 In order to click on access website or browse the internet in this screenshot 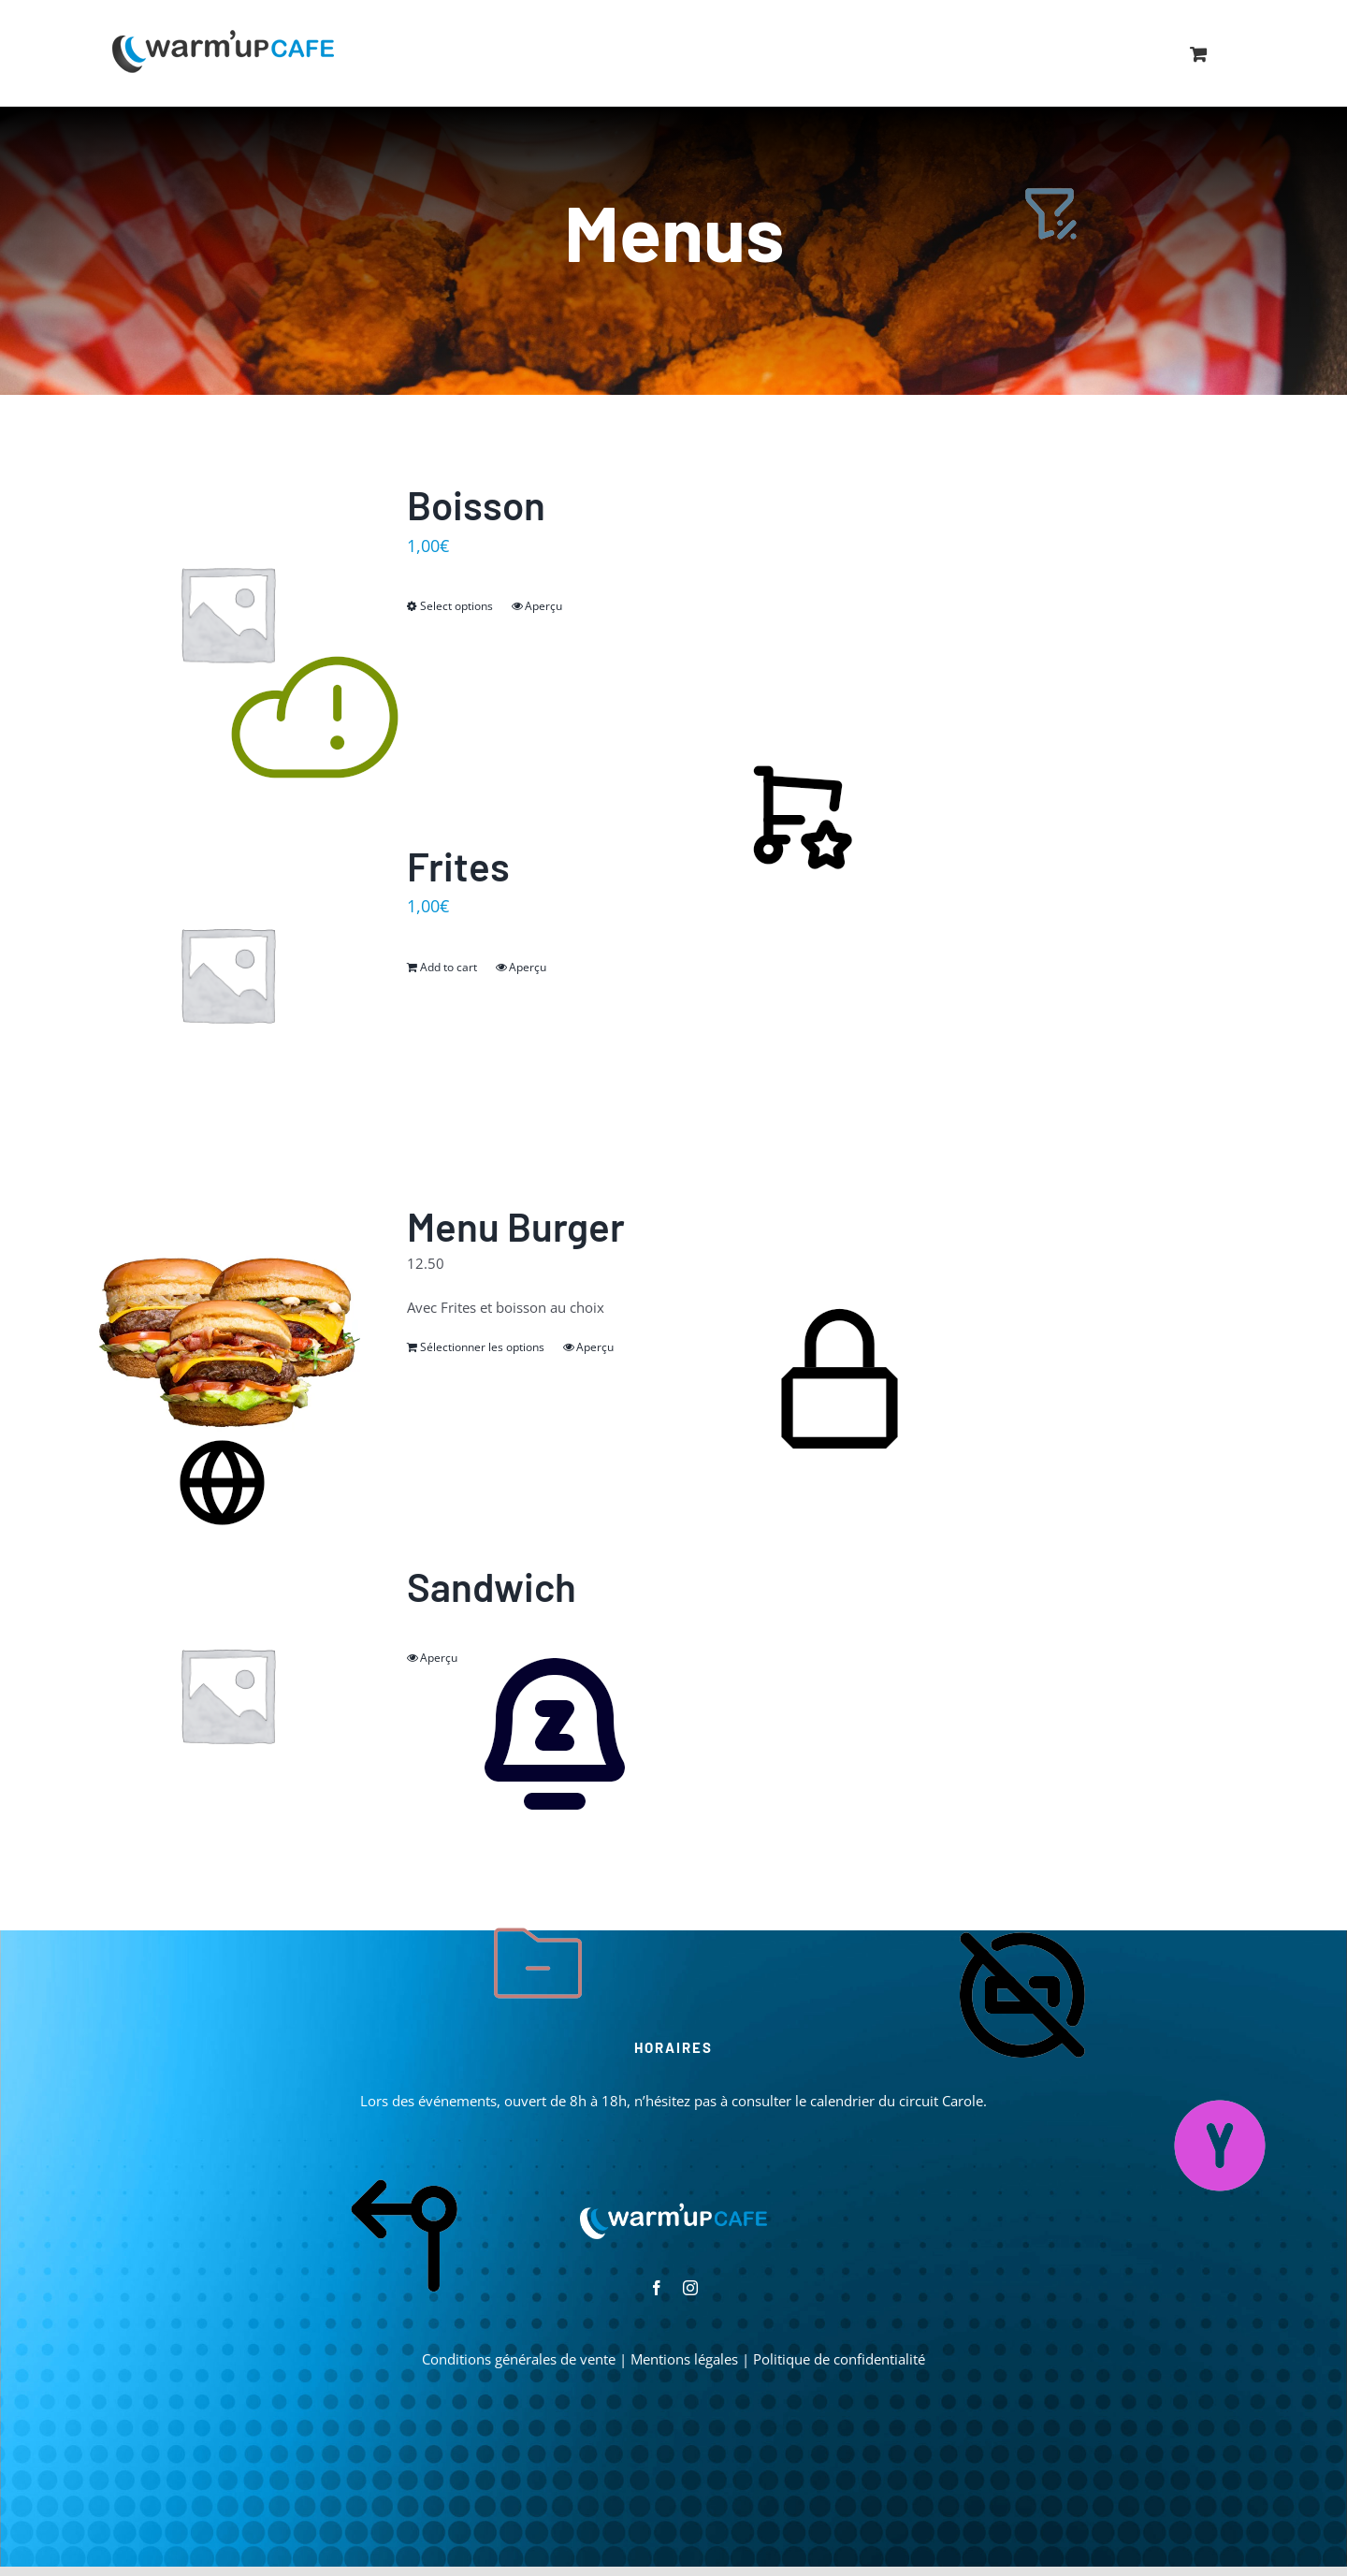, I will do `click(222, 1482)`.